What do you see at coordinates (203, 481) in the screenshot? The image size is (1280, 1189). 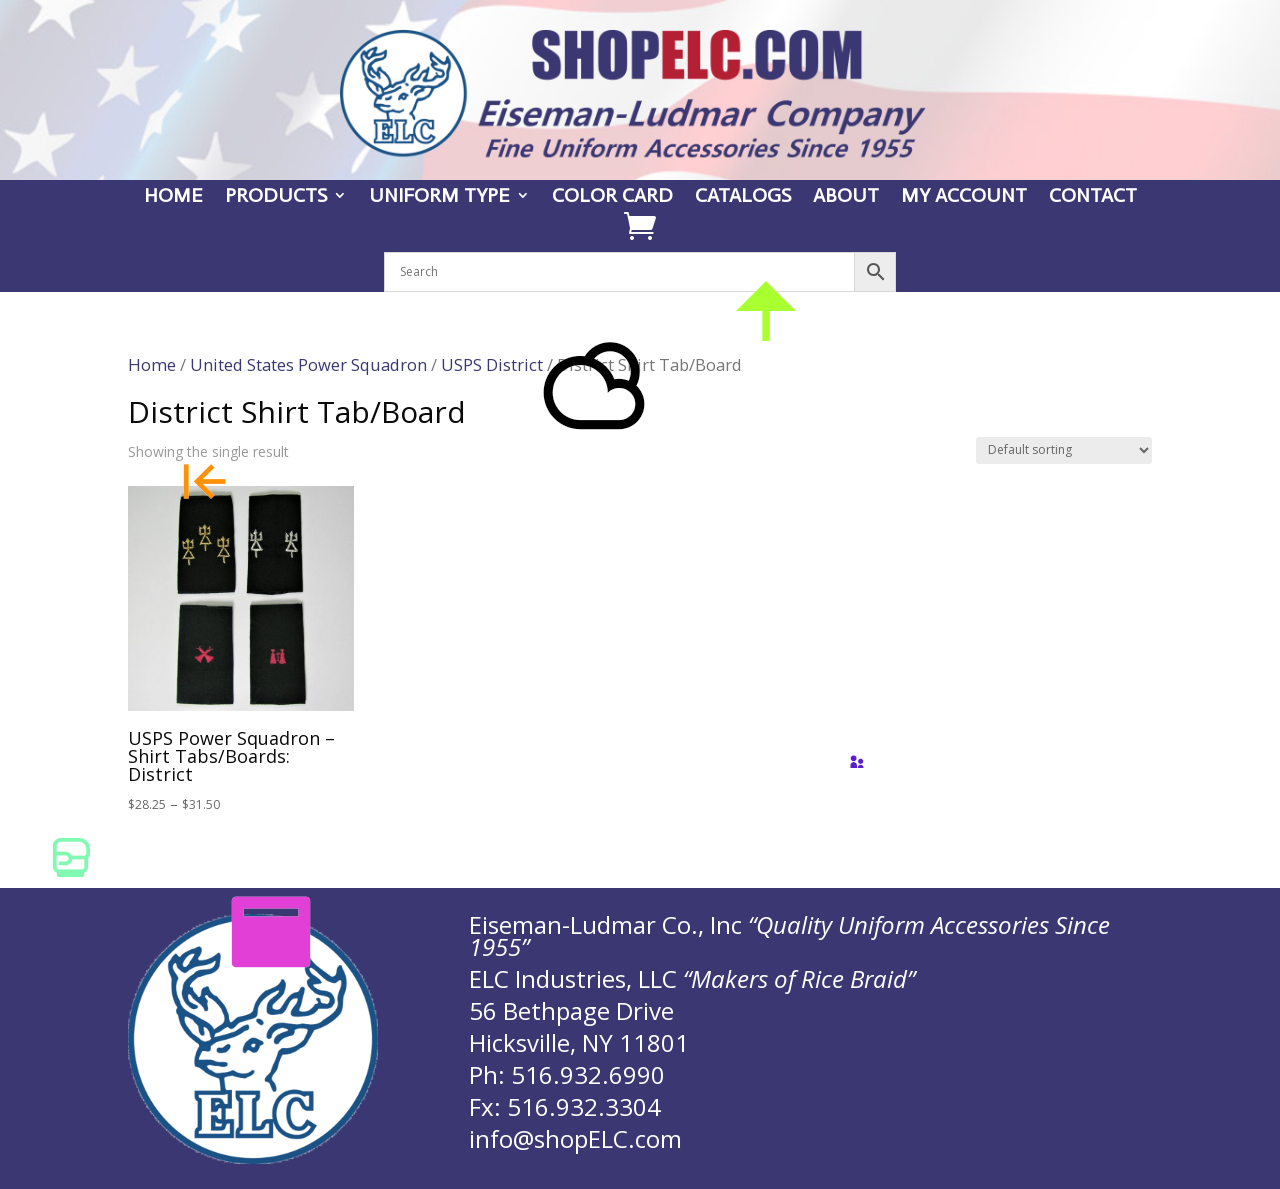 I see `collapse panel to the left` at bounding box center [203, 481].